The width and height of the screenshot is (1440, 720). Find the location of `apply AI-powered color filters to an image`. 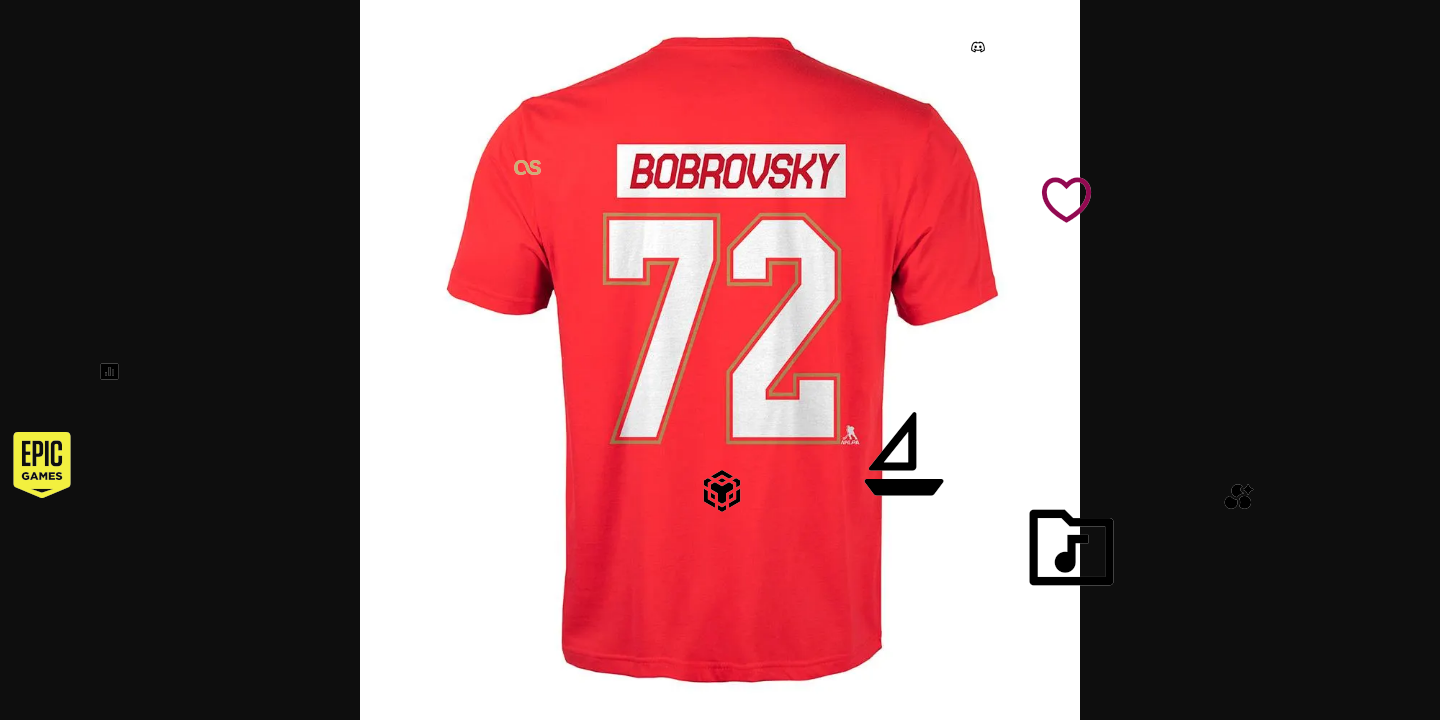

apply AI-powered color filters to an image is located at coordinates (1238, 498).